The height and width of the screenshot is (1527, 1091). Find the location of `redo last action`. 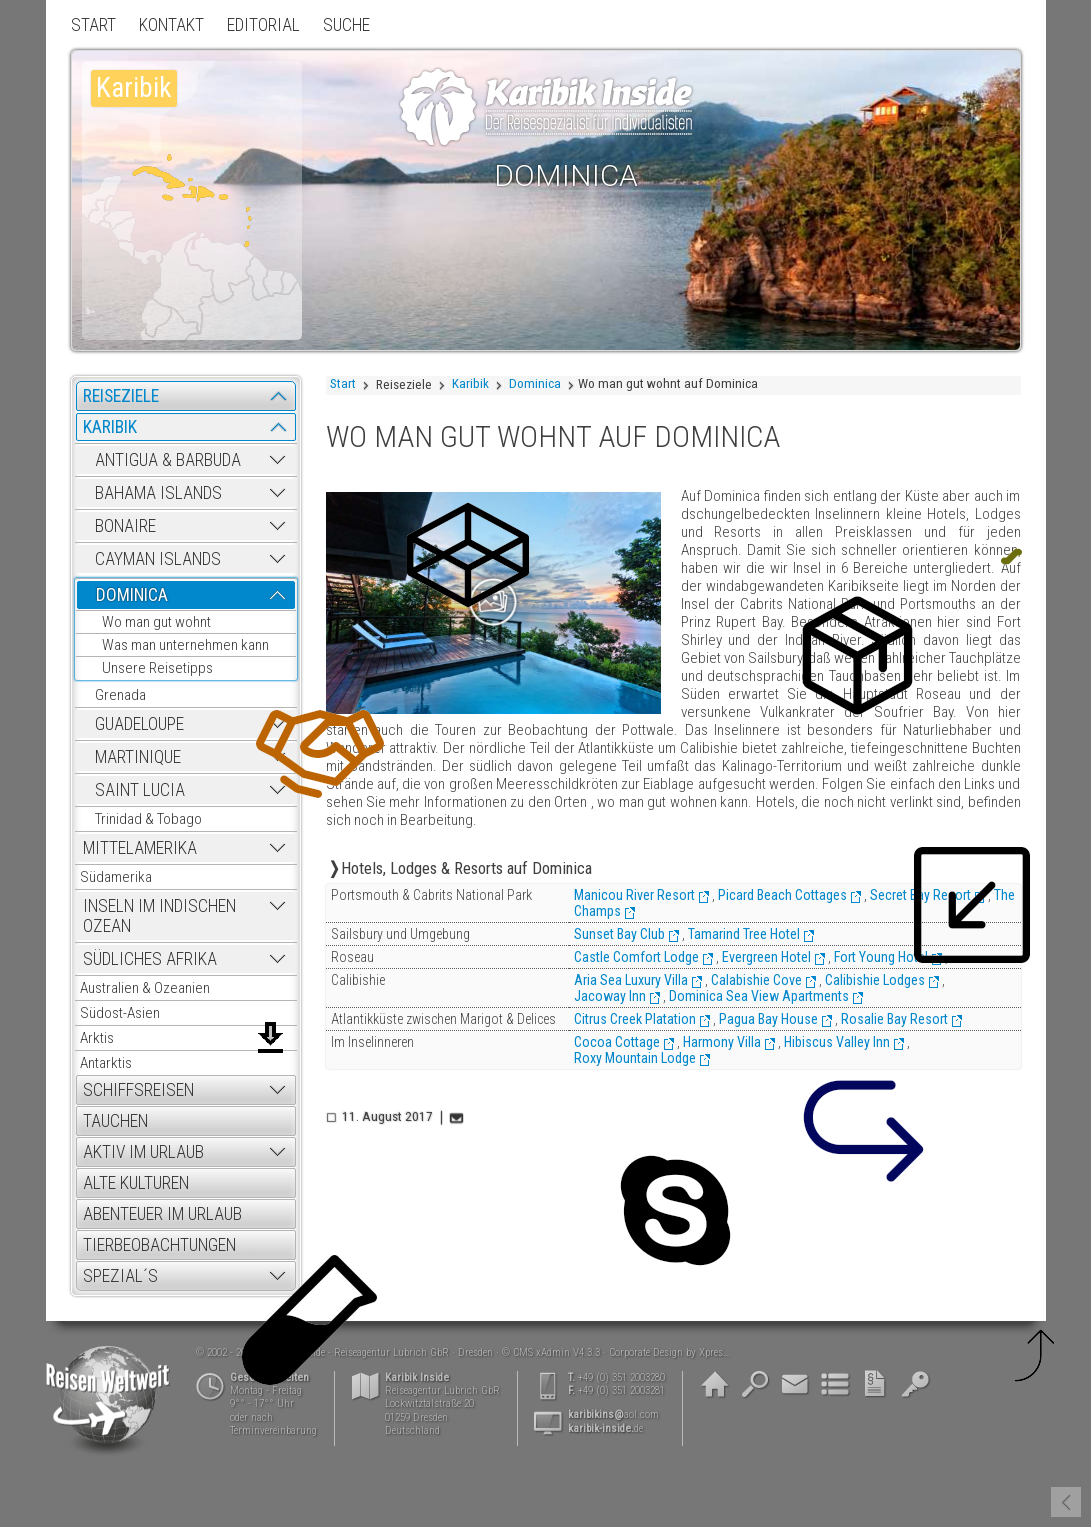

redo last action is located at coordinates (863, 1126).